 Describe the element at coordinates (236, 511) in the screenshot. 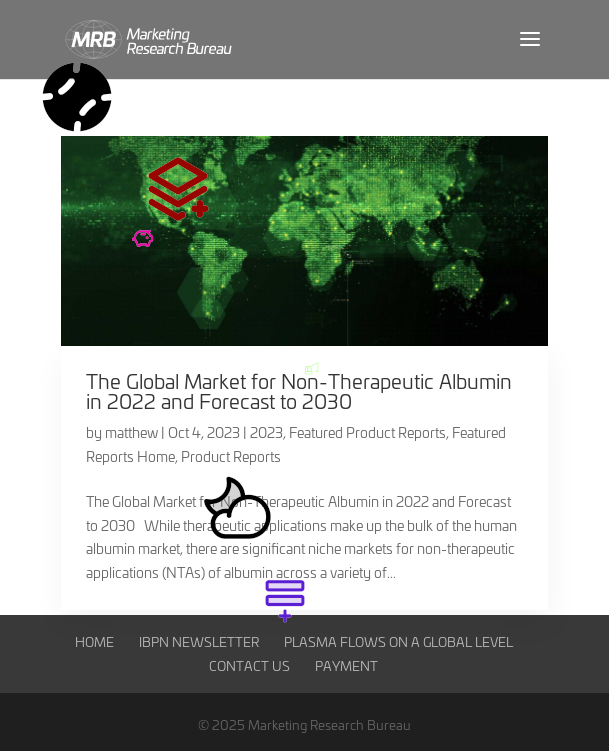

I see `indicates nighttime or evening weather conditions` at that location.